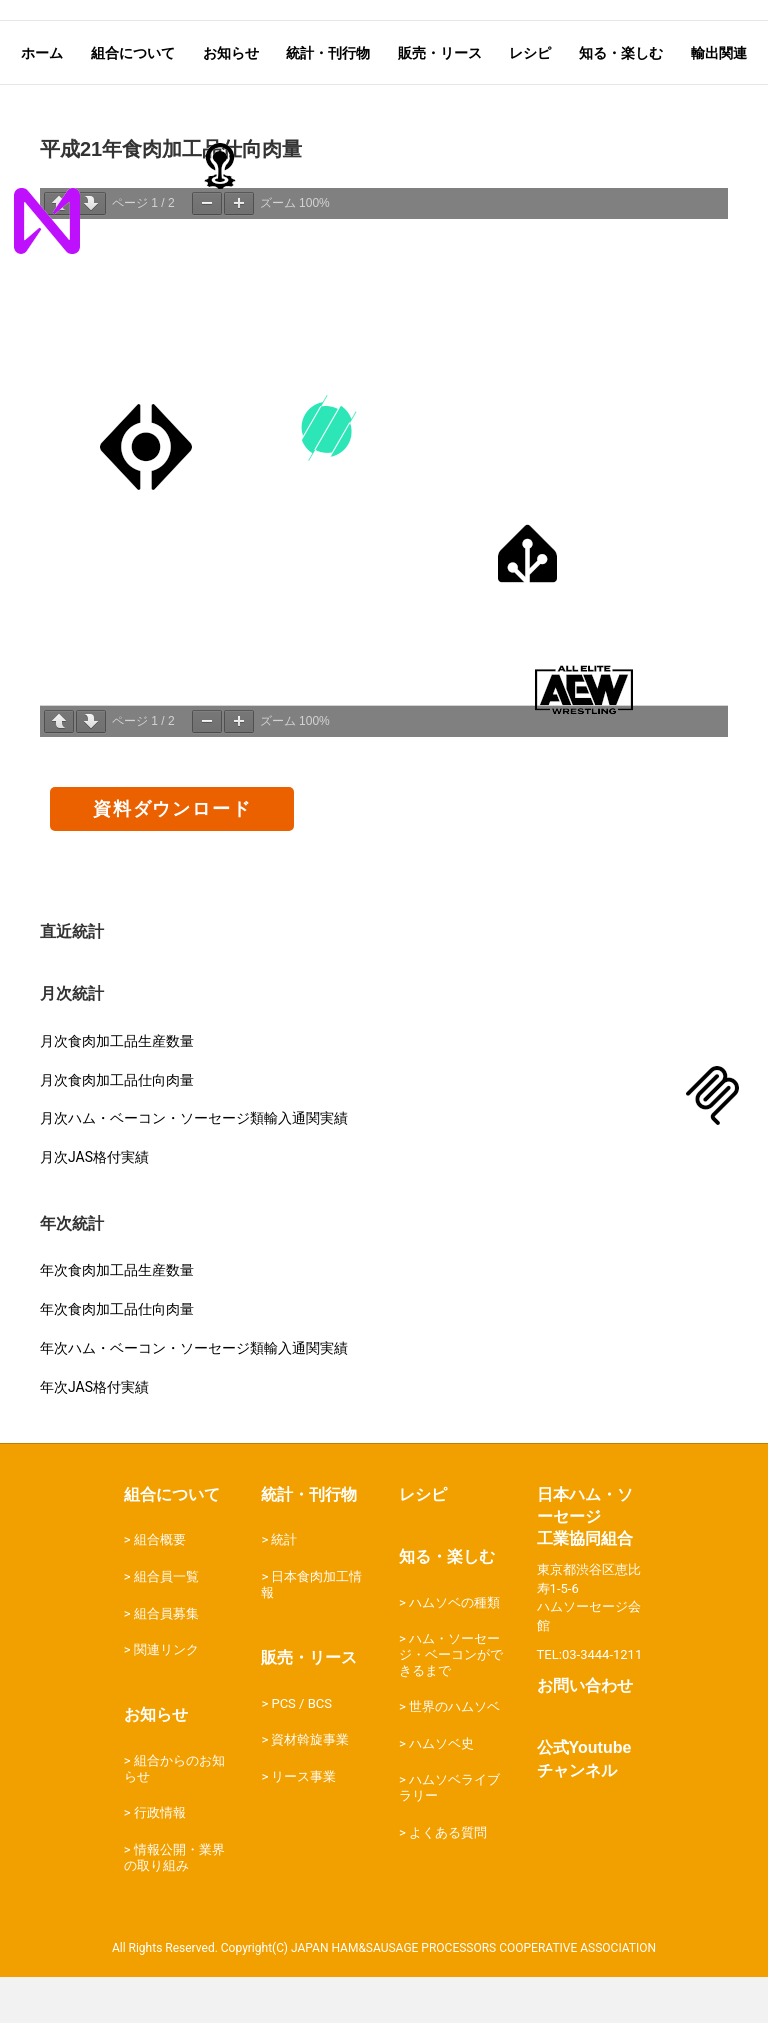 Image resolution: width=768 pixels, height=2023 pixels. What do you see at coordinates (220, 166) in the screenshot?
I see `Cloud Foundry platform logo` at bounding box center [220, 166].